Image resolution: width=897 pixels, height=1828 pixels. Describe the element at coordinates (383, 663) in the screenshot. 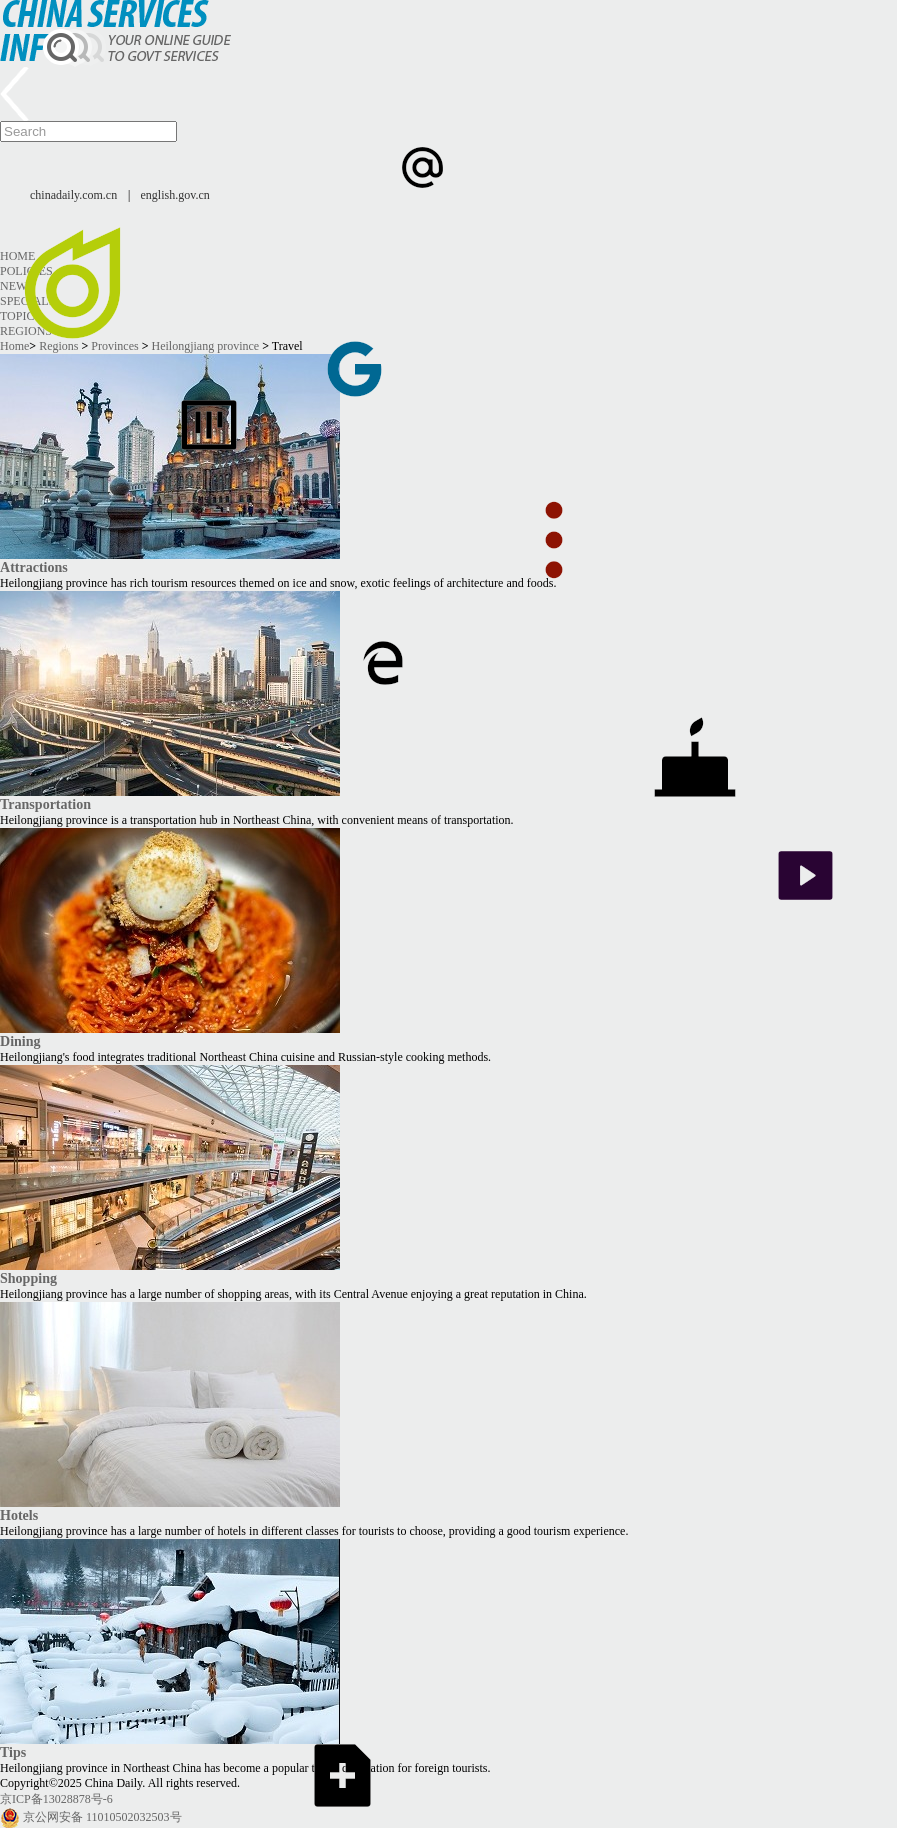

I see `open microsoft edge browser` at that location.